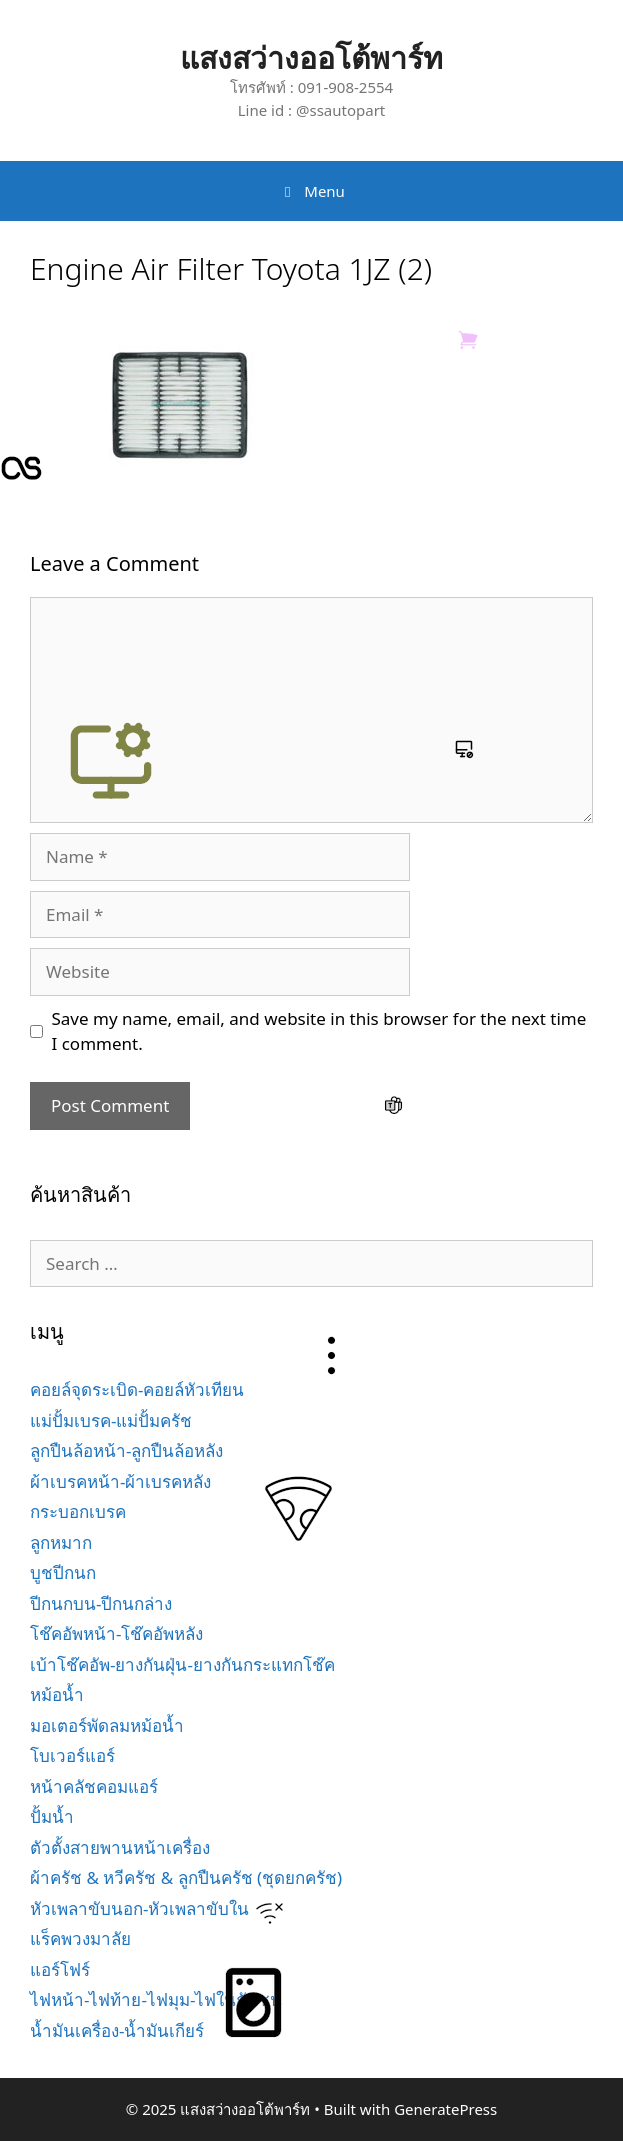 The width and height of the screenshot is (623, 2141). Describe the element at coordinates (21, 467) in the screenshot. I see `connect to Last.fm account` at that location.